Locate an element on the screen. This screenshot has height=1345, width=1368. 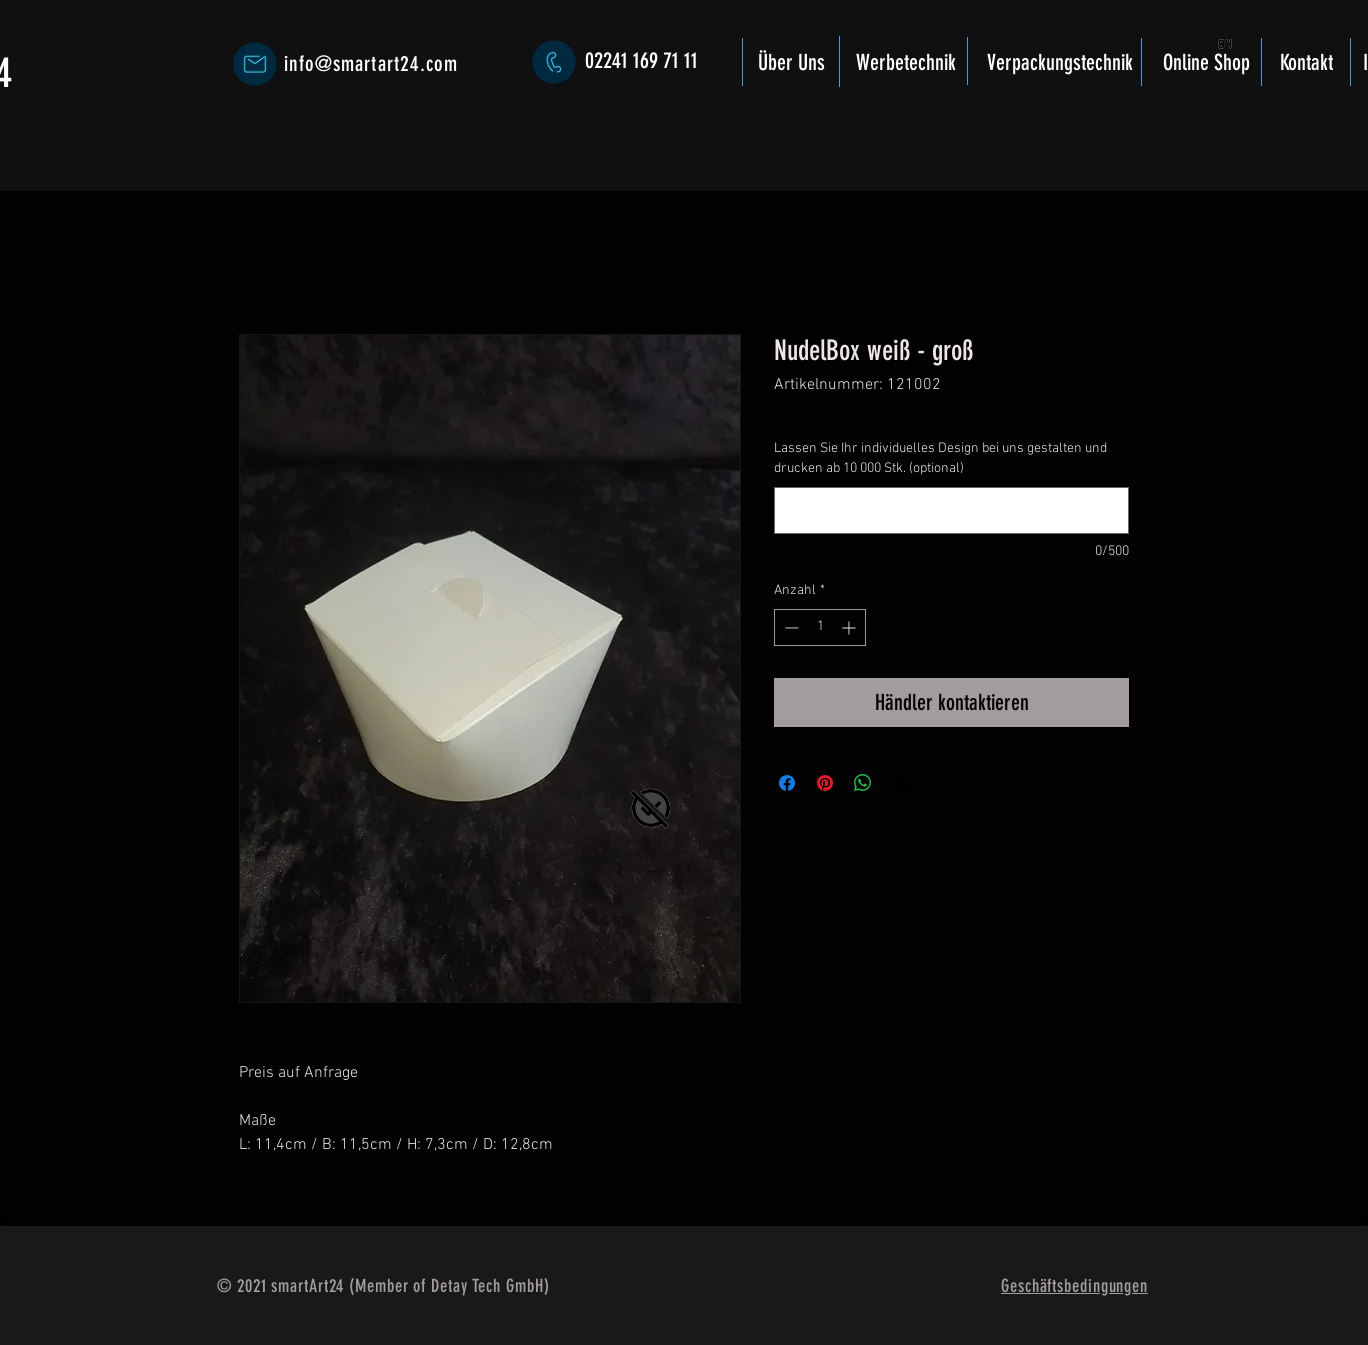
indicates content has been unpublished is located at coordinates (651, 808).